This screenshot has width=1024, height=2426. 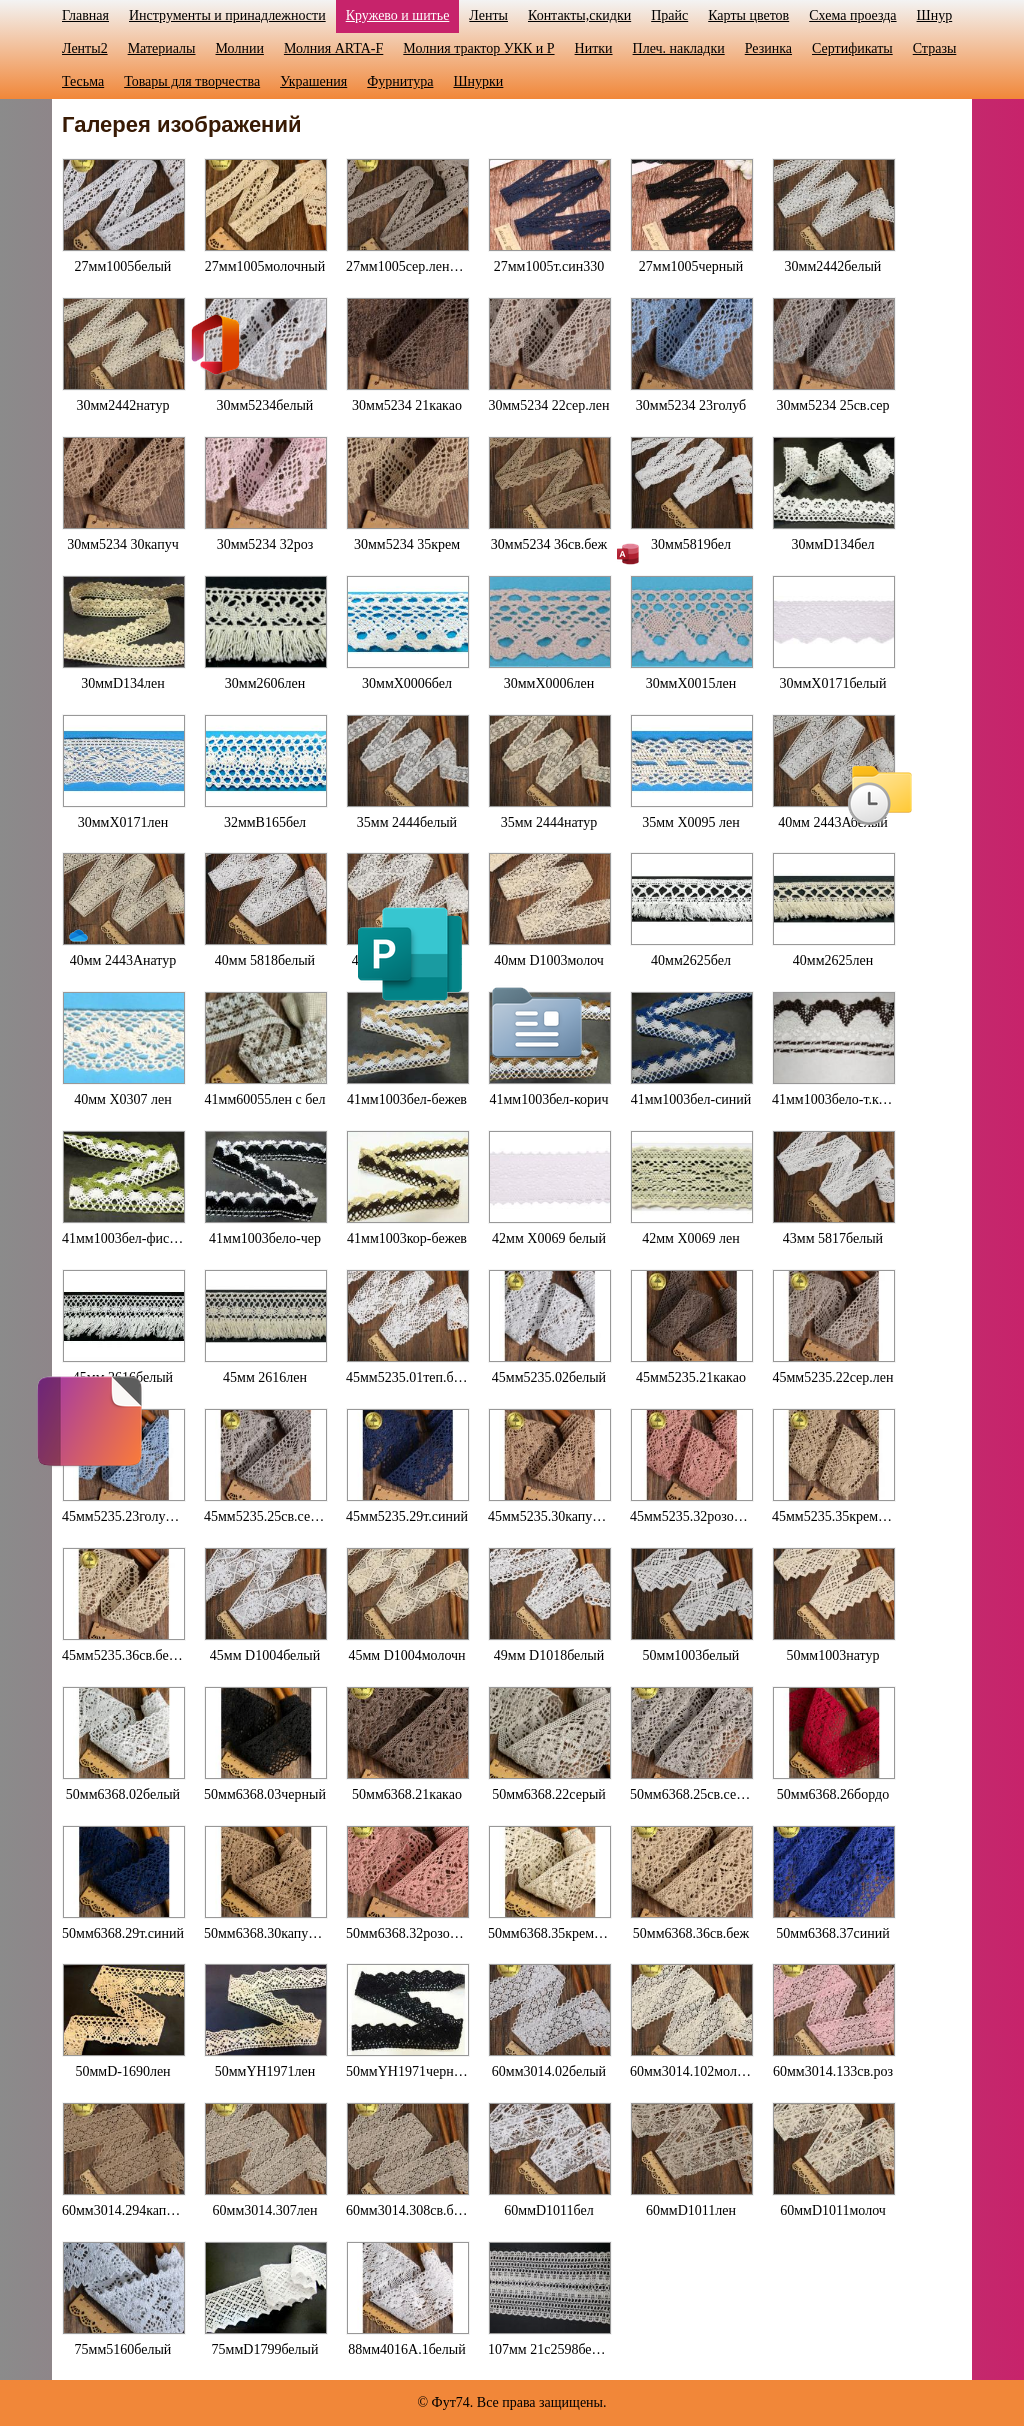 I want to click on open Microsoft Office suite, so click(x=215, y=344).